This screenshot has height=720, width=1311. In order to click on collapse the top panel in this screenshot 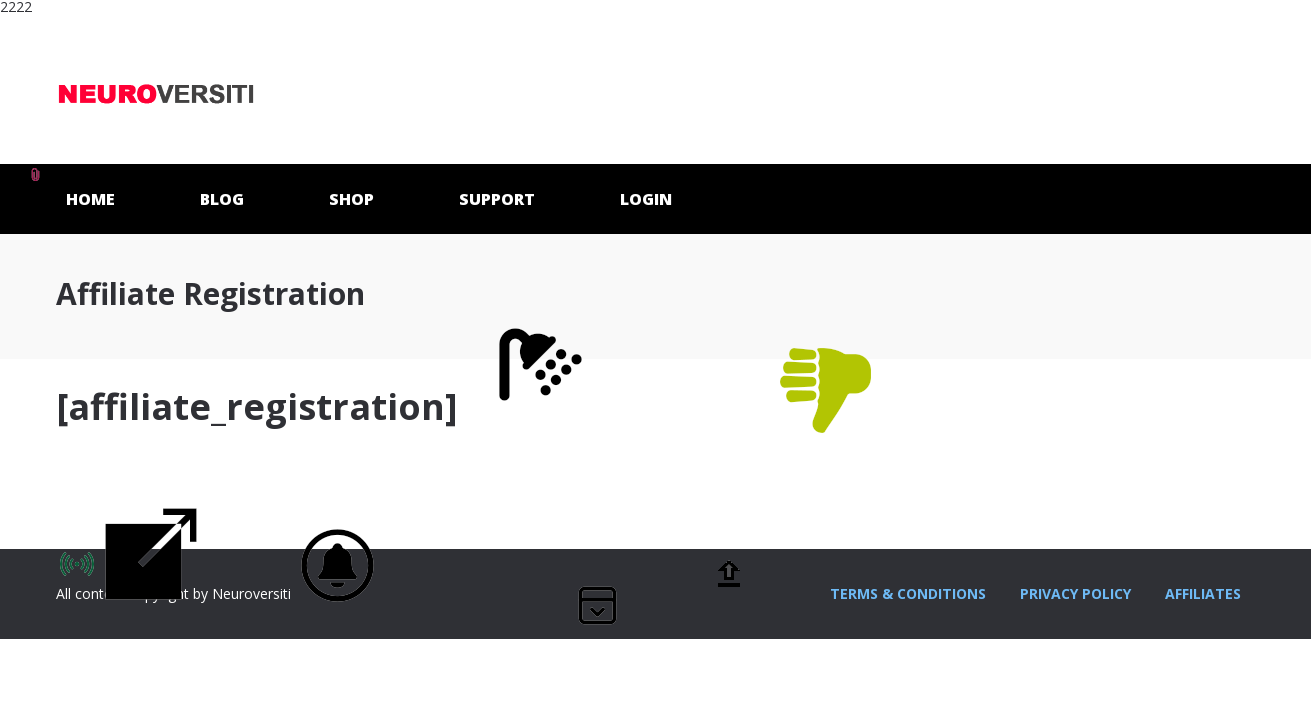, I will do `click(597, 605)`.